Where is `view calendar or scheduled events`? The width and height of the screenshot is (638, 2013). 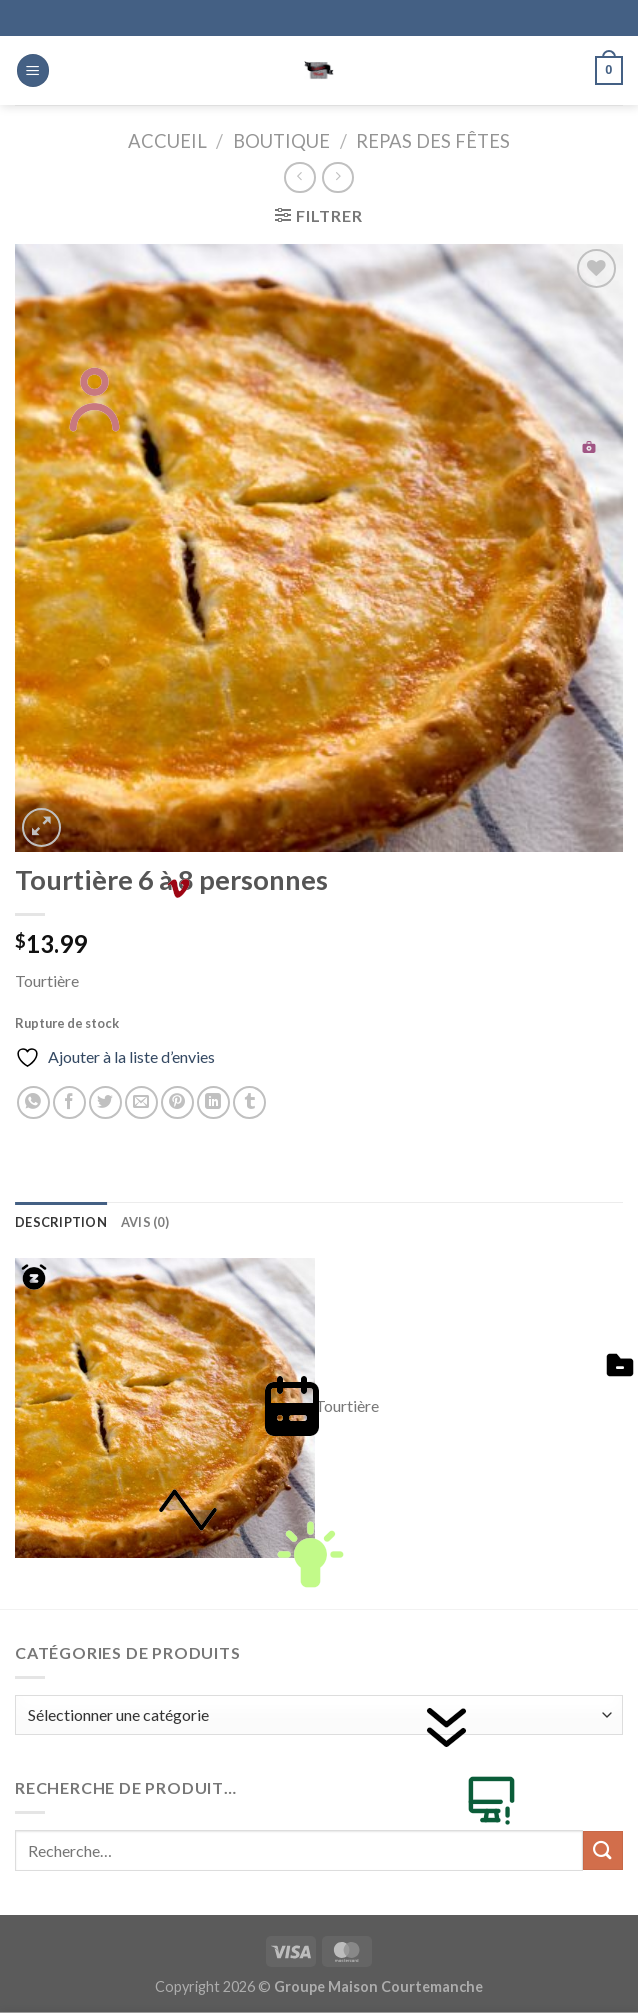
view calendar or scheduled events is located at coordinates (292, 1406).